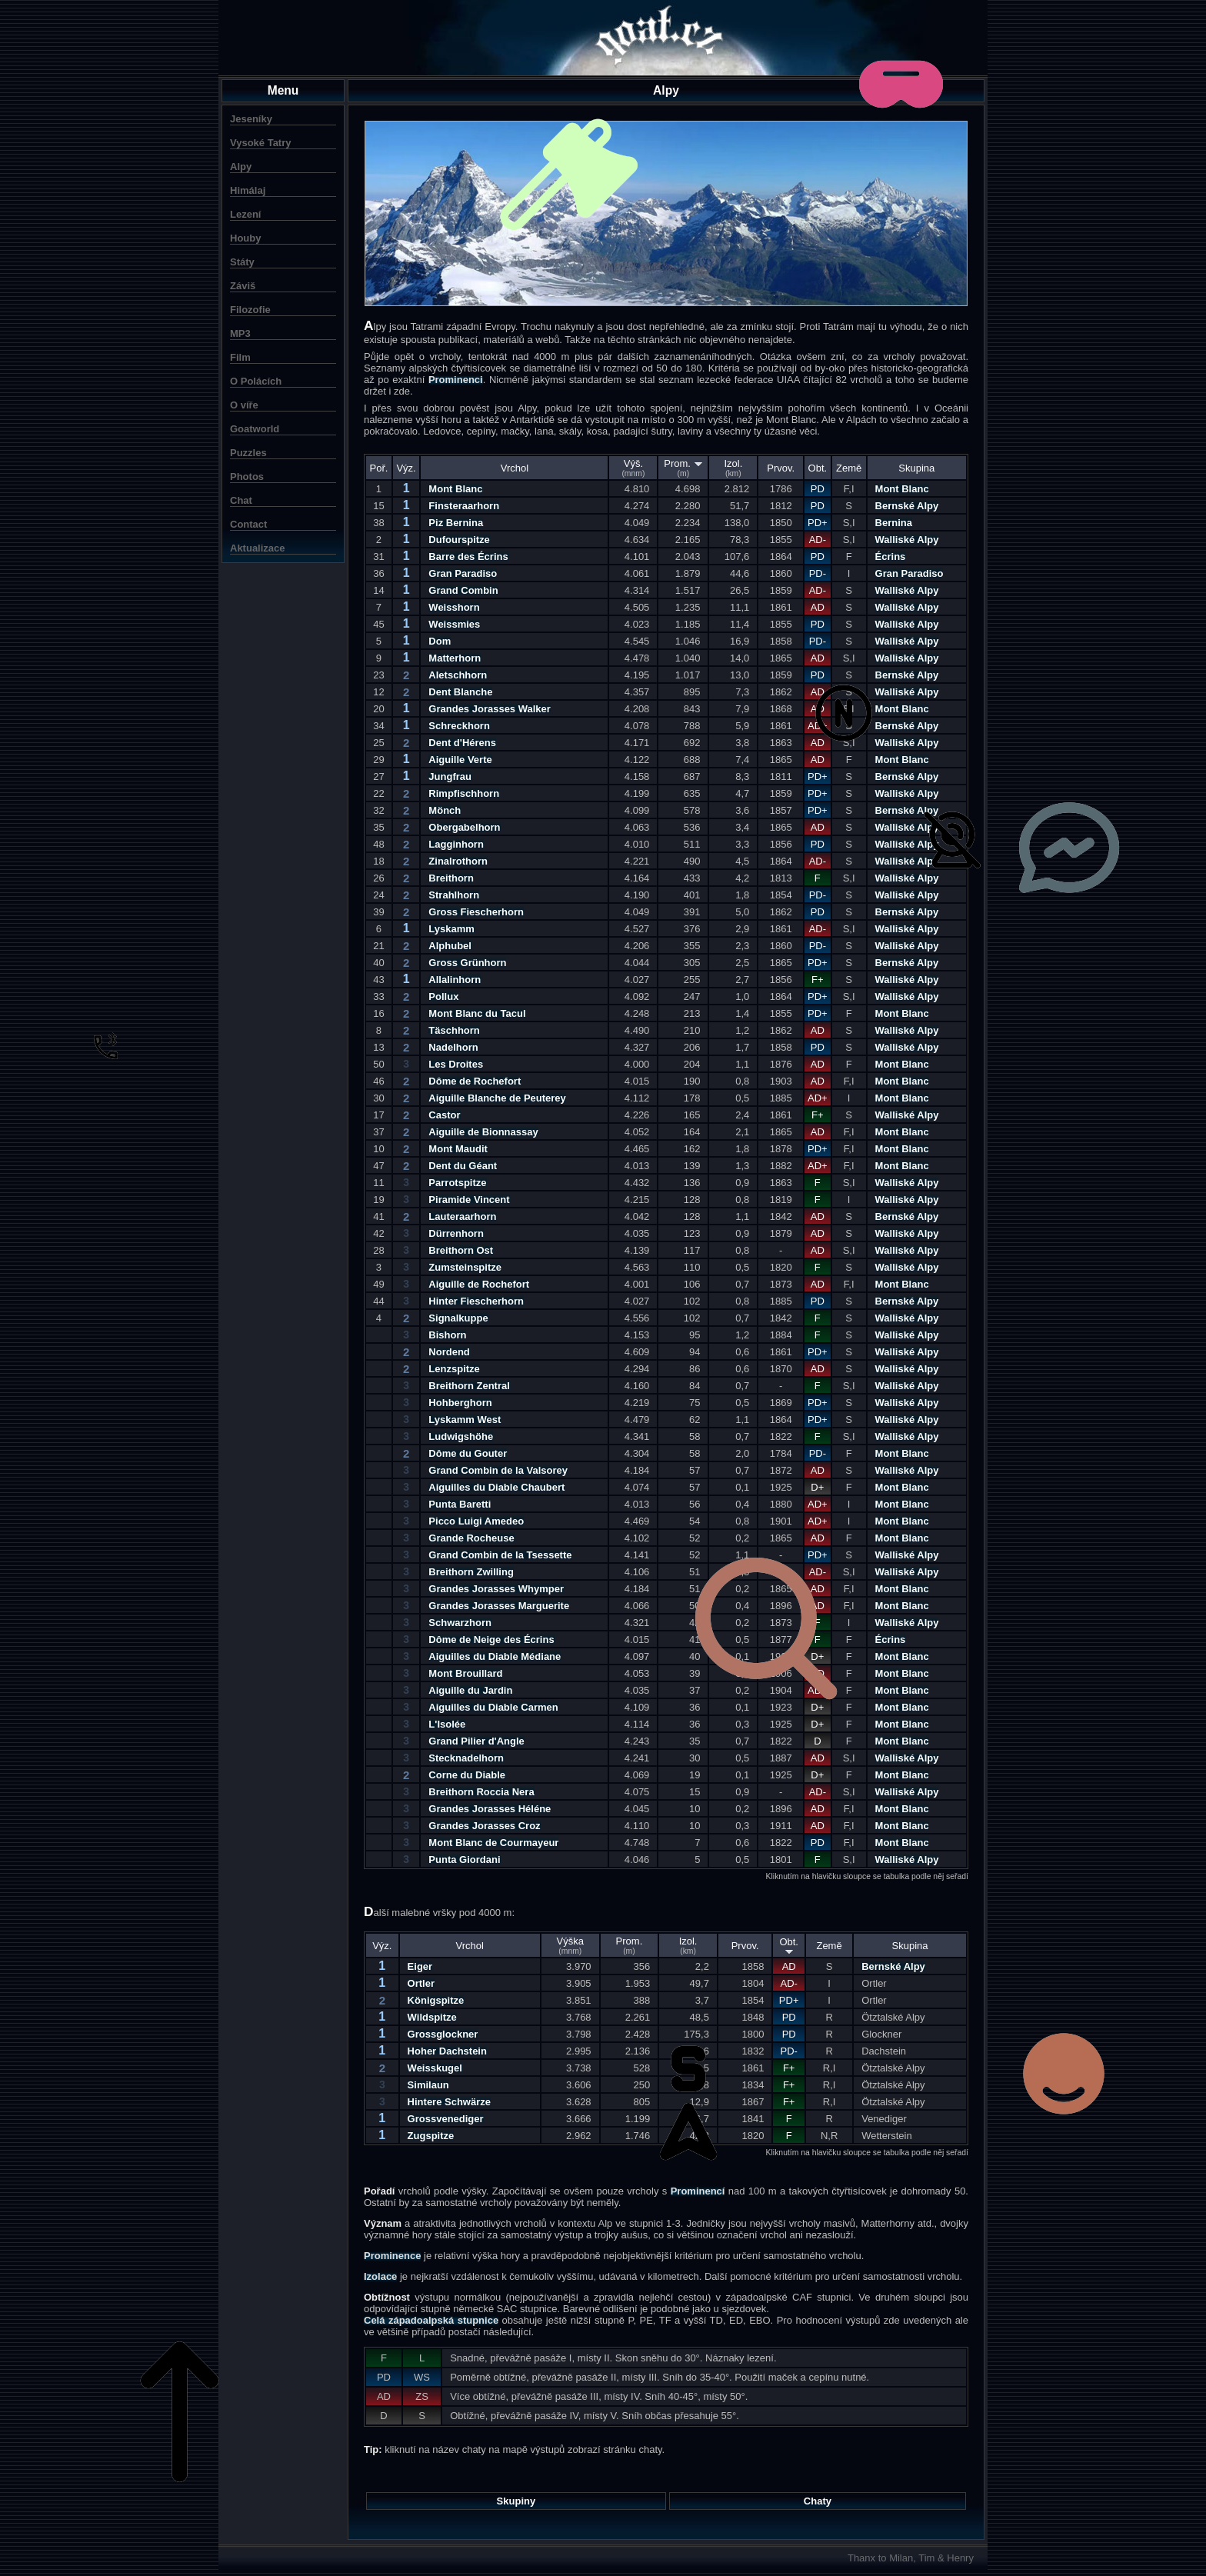  What do you see at coordinates (179, 2411) in the screenshot?
I see `scroll to top of page` at bounding box center [179, 2411].